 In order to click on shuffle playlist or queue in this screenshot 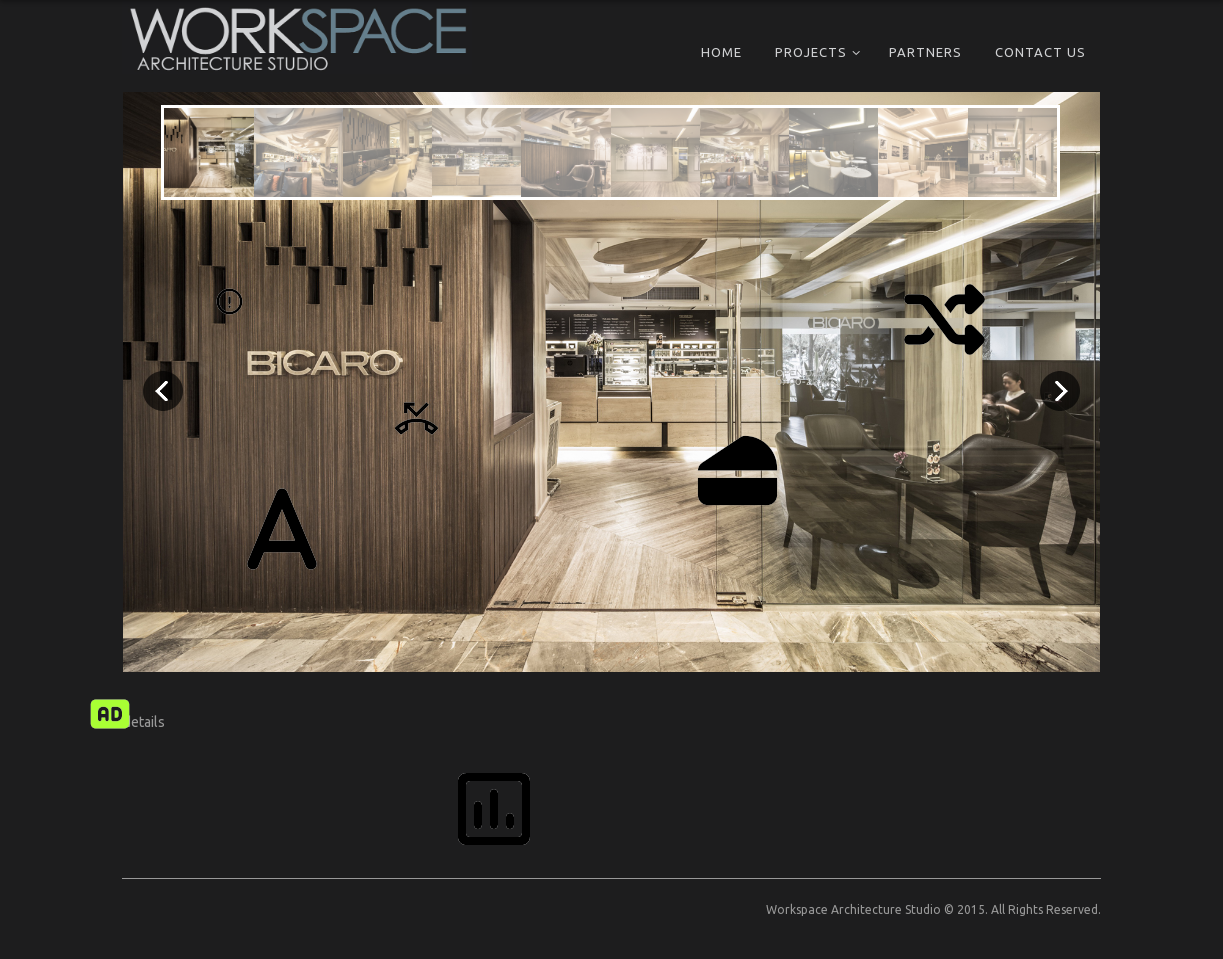, I will do `click(944, 319)`.